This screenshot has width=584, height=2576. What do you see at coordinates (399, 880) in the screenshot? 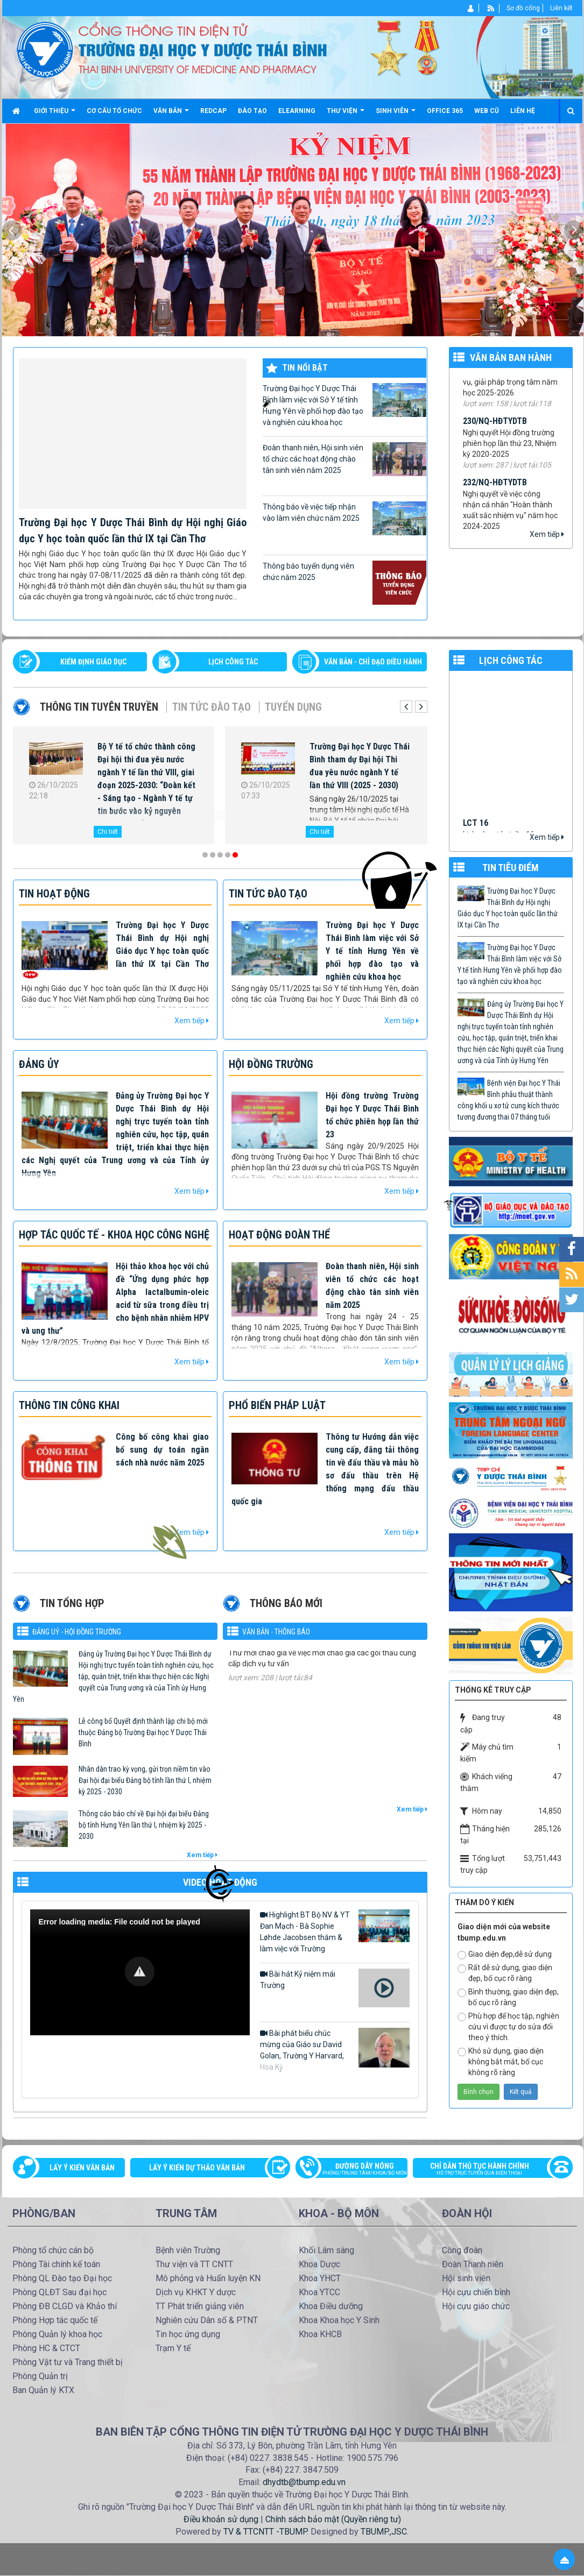
I see `water plants or crops in a gardening game` at bounding box center [399, 880].